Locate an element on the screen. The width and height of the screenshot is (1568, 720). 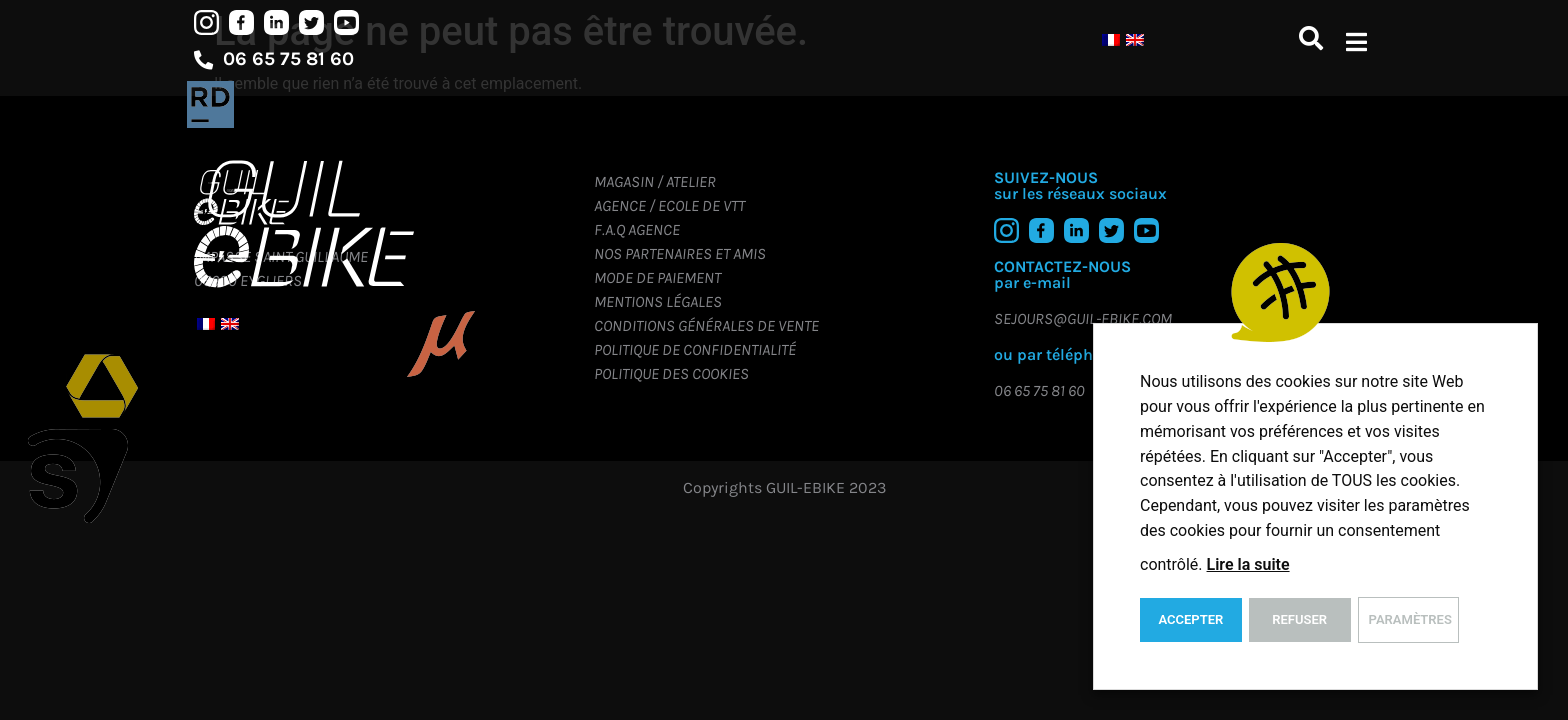
source engine logo is located at coordinates (78, 476).